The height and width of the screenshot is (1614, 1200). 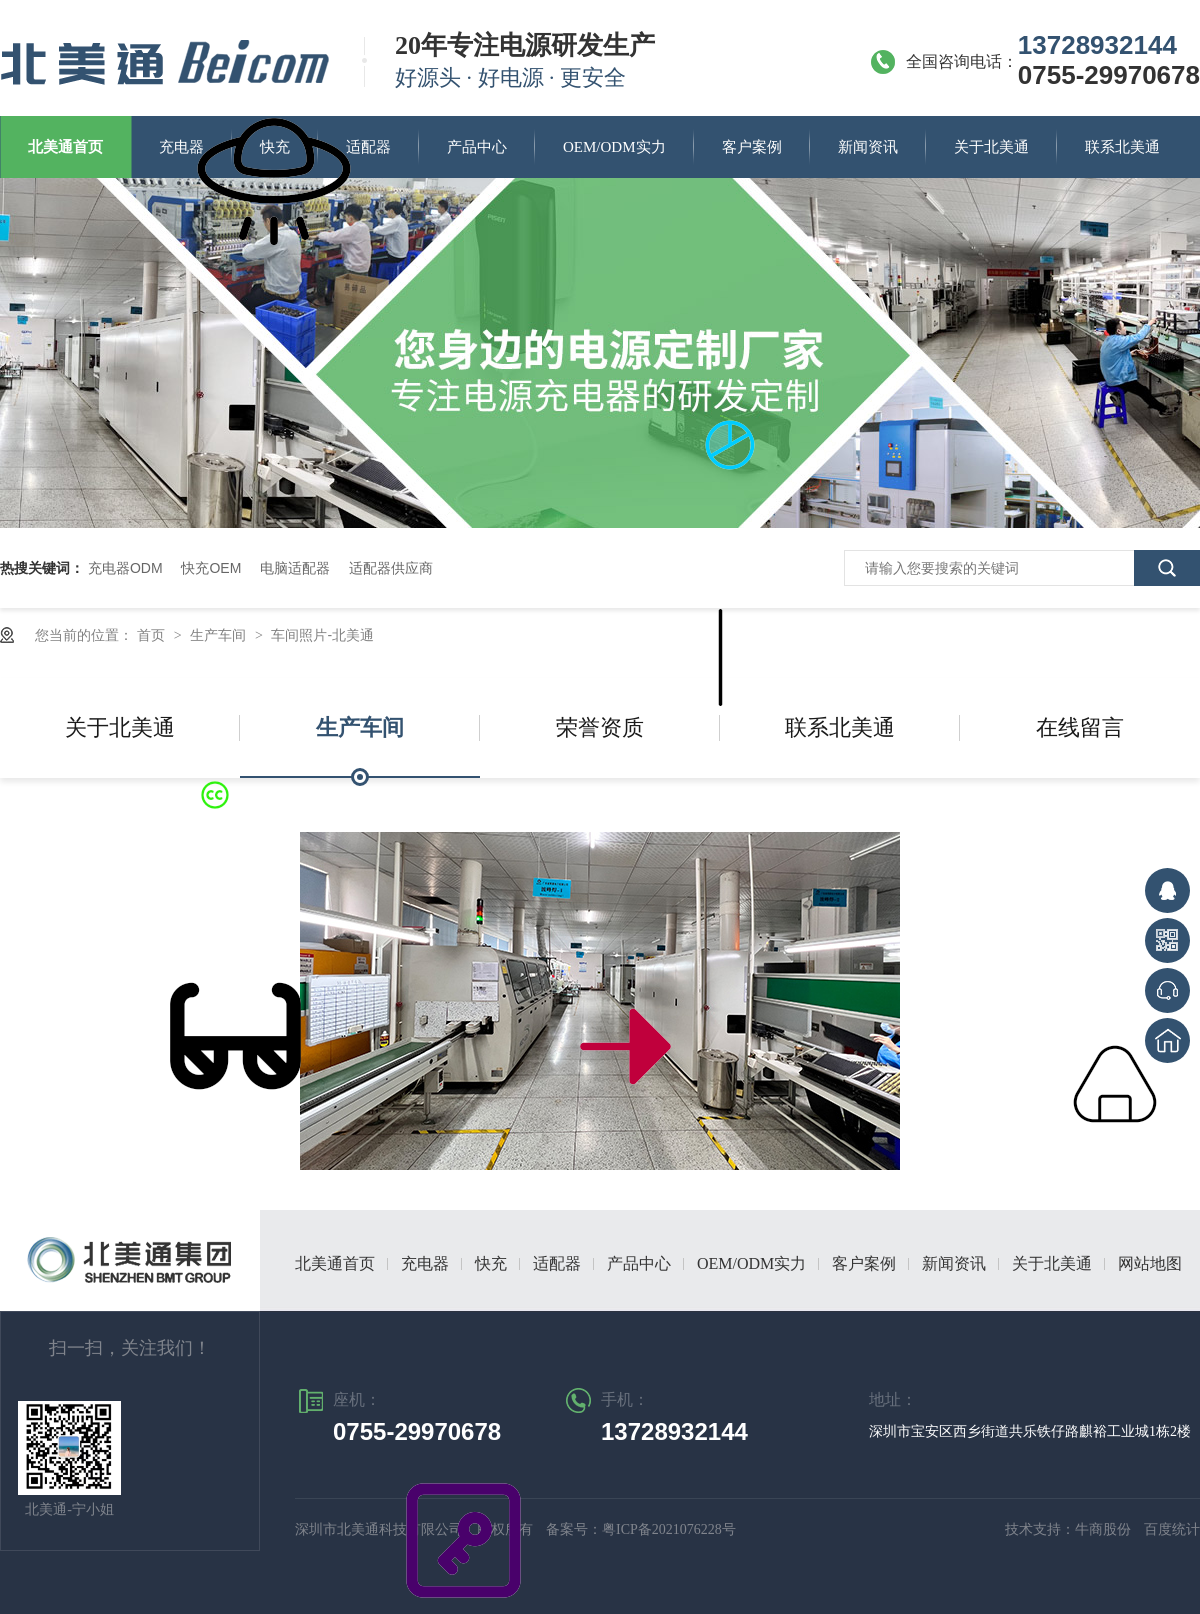 I want to click on access security or authentication settings, so click(x=463, y=1540).